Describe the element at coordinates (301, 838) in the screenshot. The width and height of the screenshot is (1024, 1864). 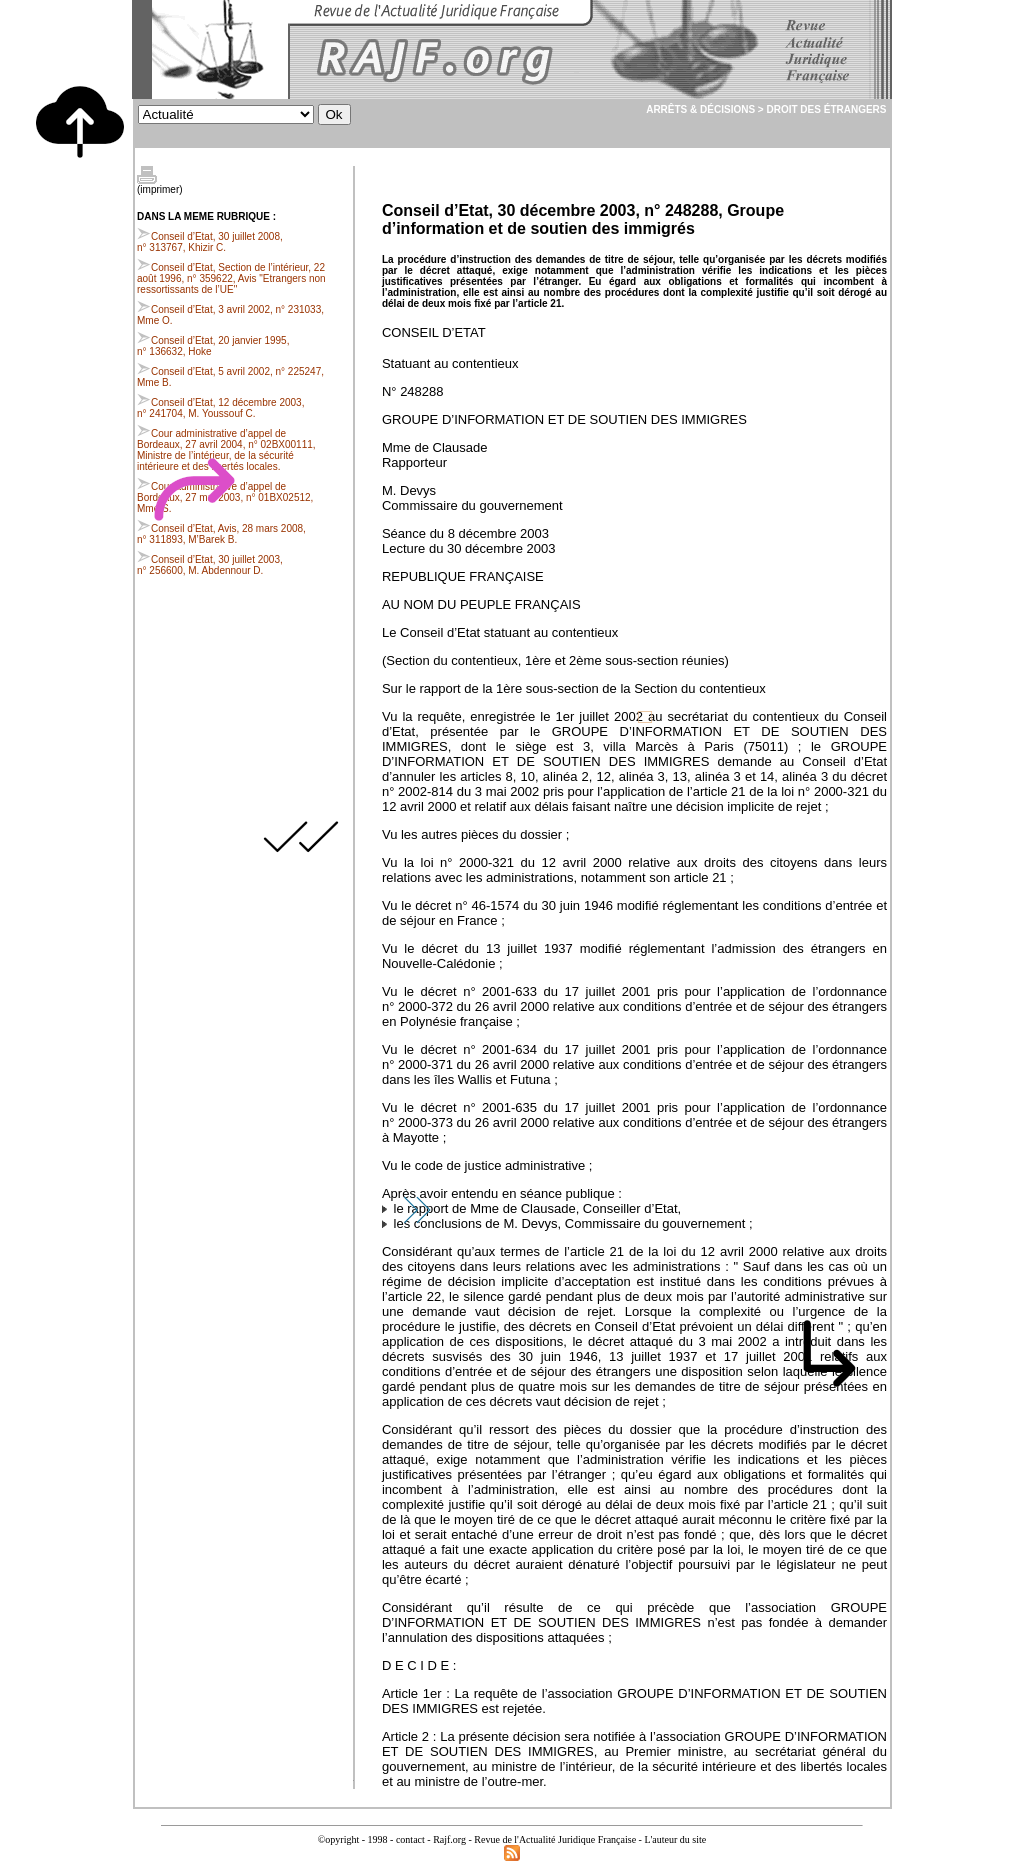
I see `indicates multiple items selected or completed` at that location.